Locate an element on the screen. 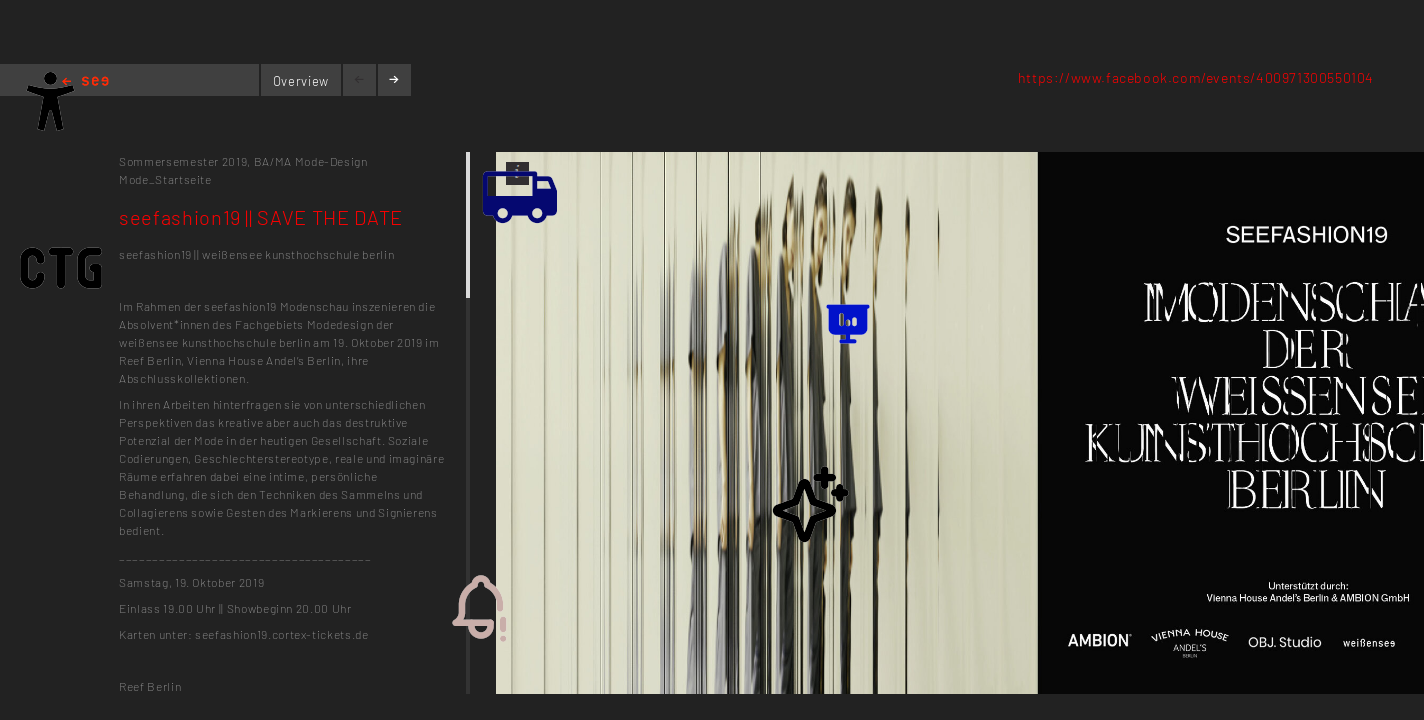  indicates new or AI-generated content is located at coordinates (809, 505).